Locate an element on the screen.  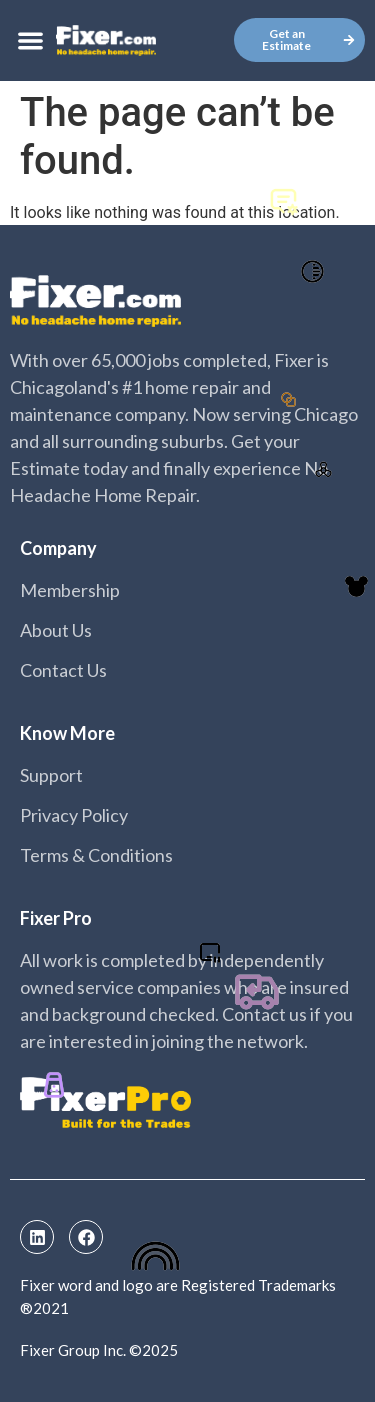
access message settings is located at coordinates (283, 200).